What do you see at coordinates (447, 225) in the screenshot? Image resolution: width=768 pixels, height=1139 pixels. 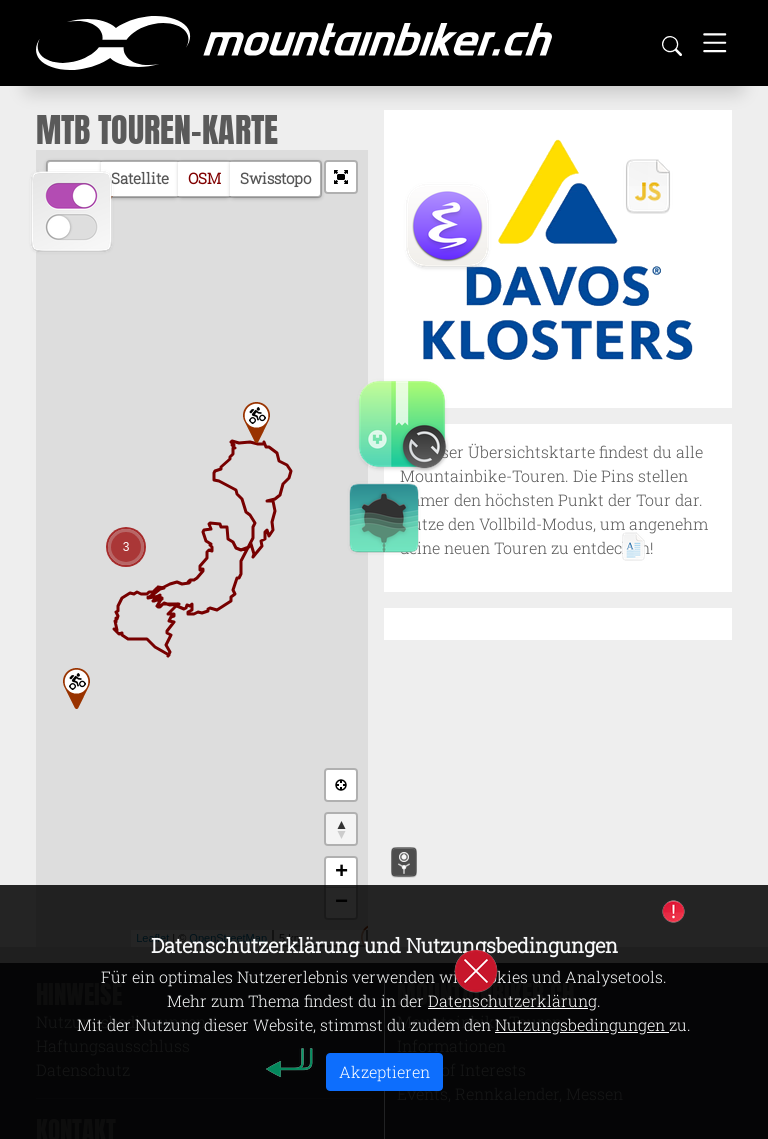 I see `open emacs text editor` at bounding box center [447, 225].